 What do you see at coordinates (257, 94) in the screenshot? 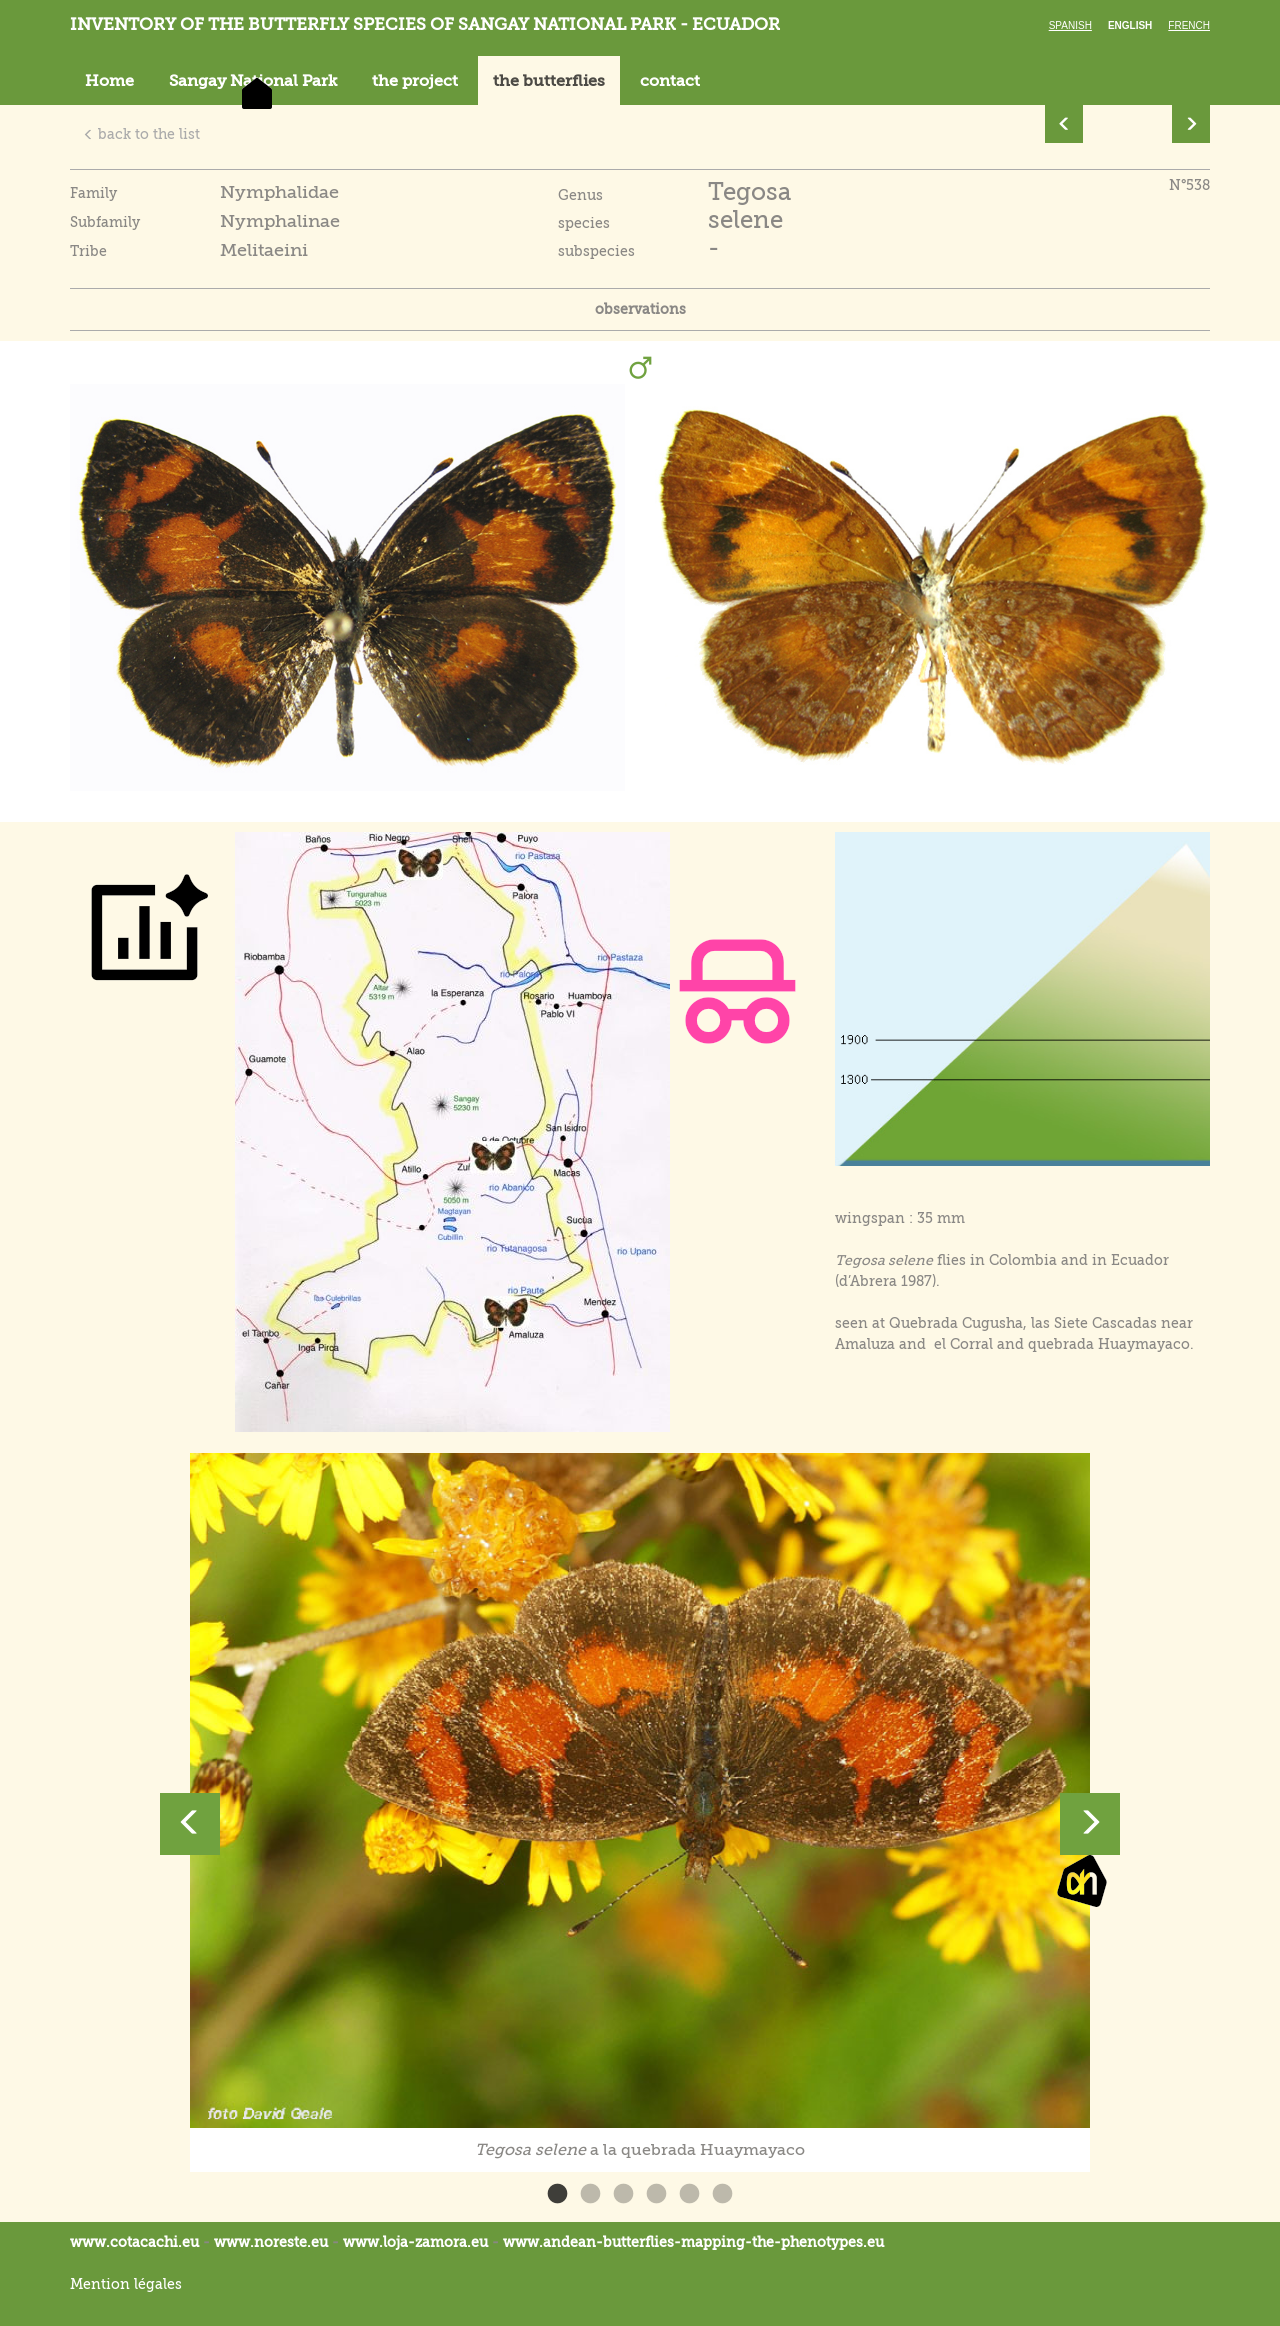
I see `navigate to home screen` at bounding box center [257, 94].